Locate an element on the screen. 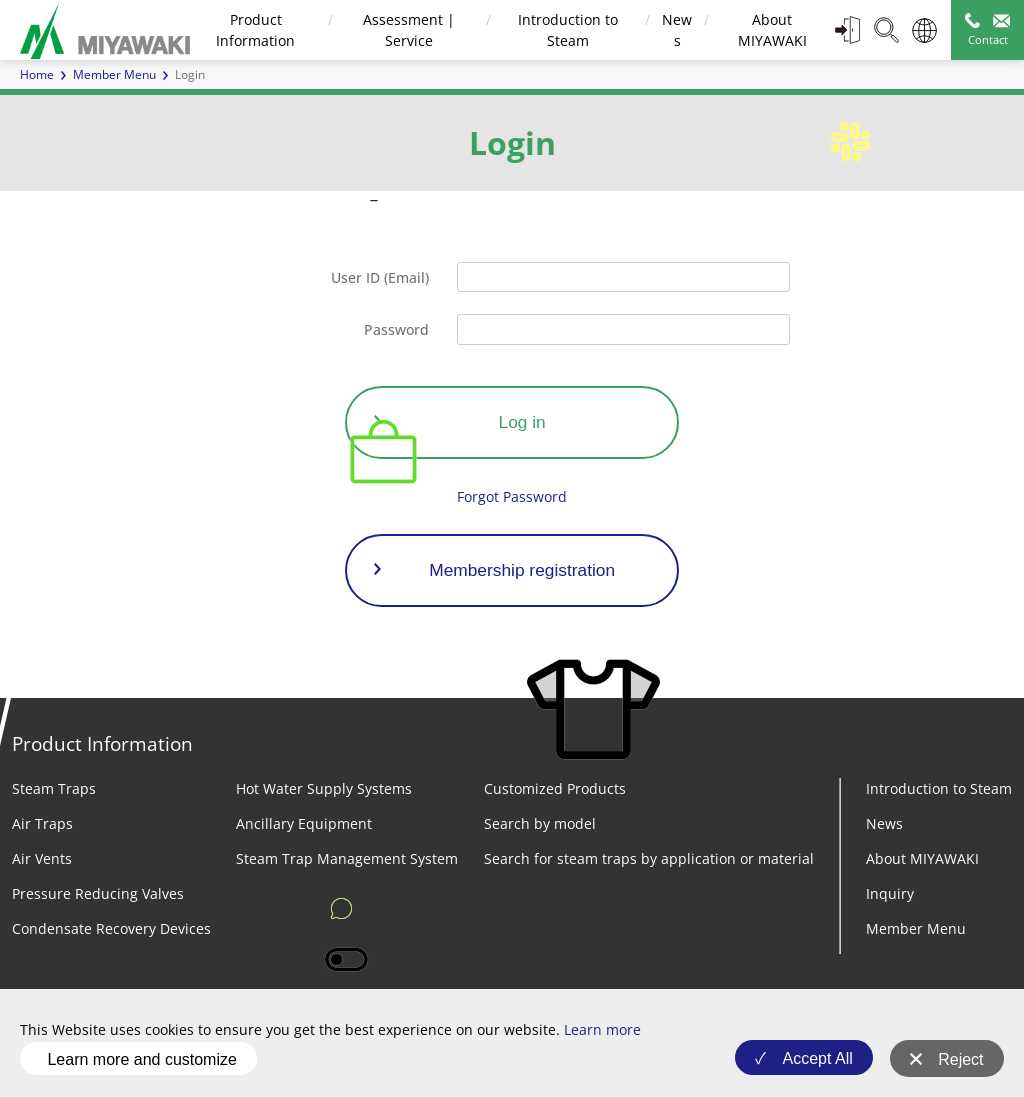 The width and height of the screenshot is (1024, 1097). view your shopping bag is located at coordinates (383, 455).